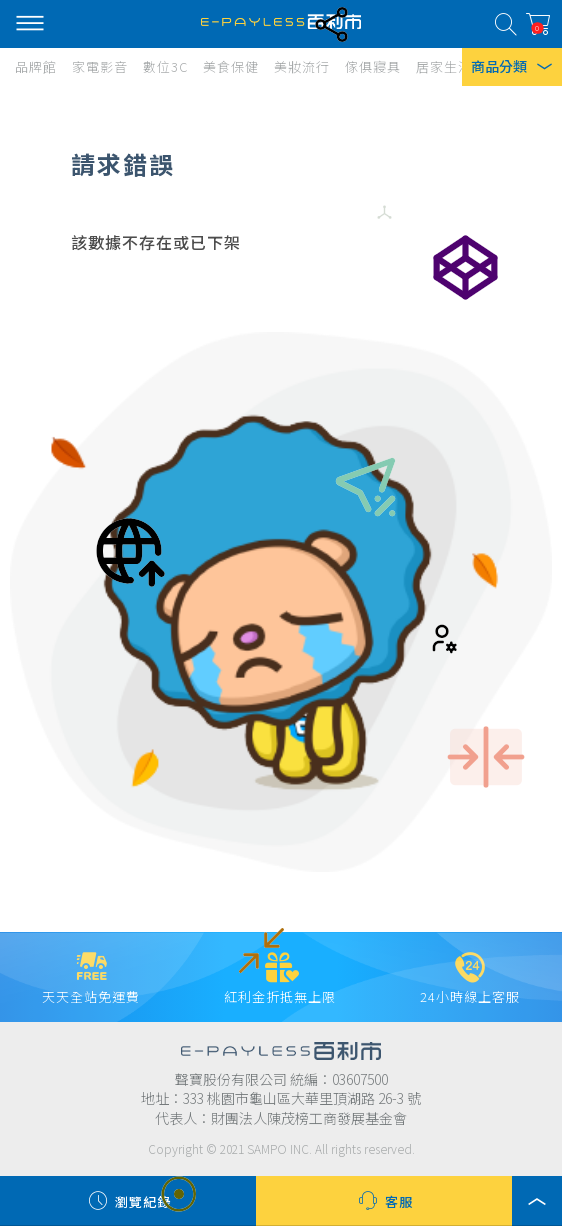  Describe the element at coordinates (129, 551) in the screenshot. I see `upload to the web or cloud` at that location.